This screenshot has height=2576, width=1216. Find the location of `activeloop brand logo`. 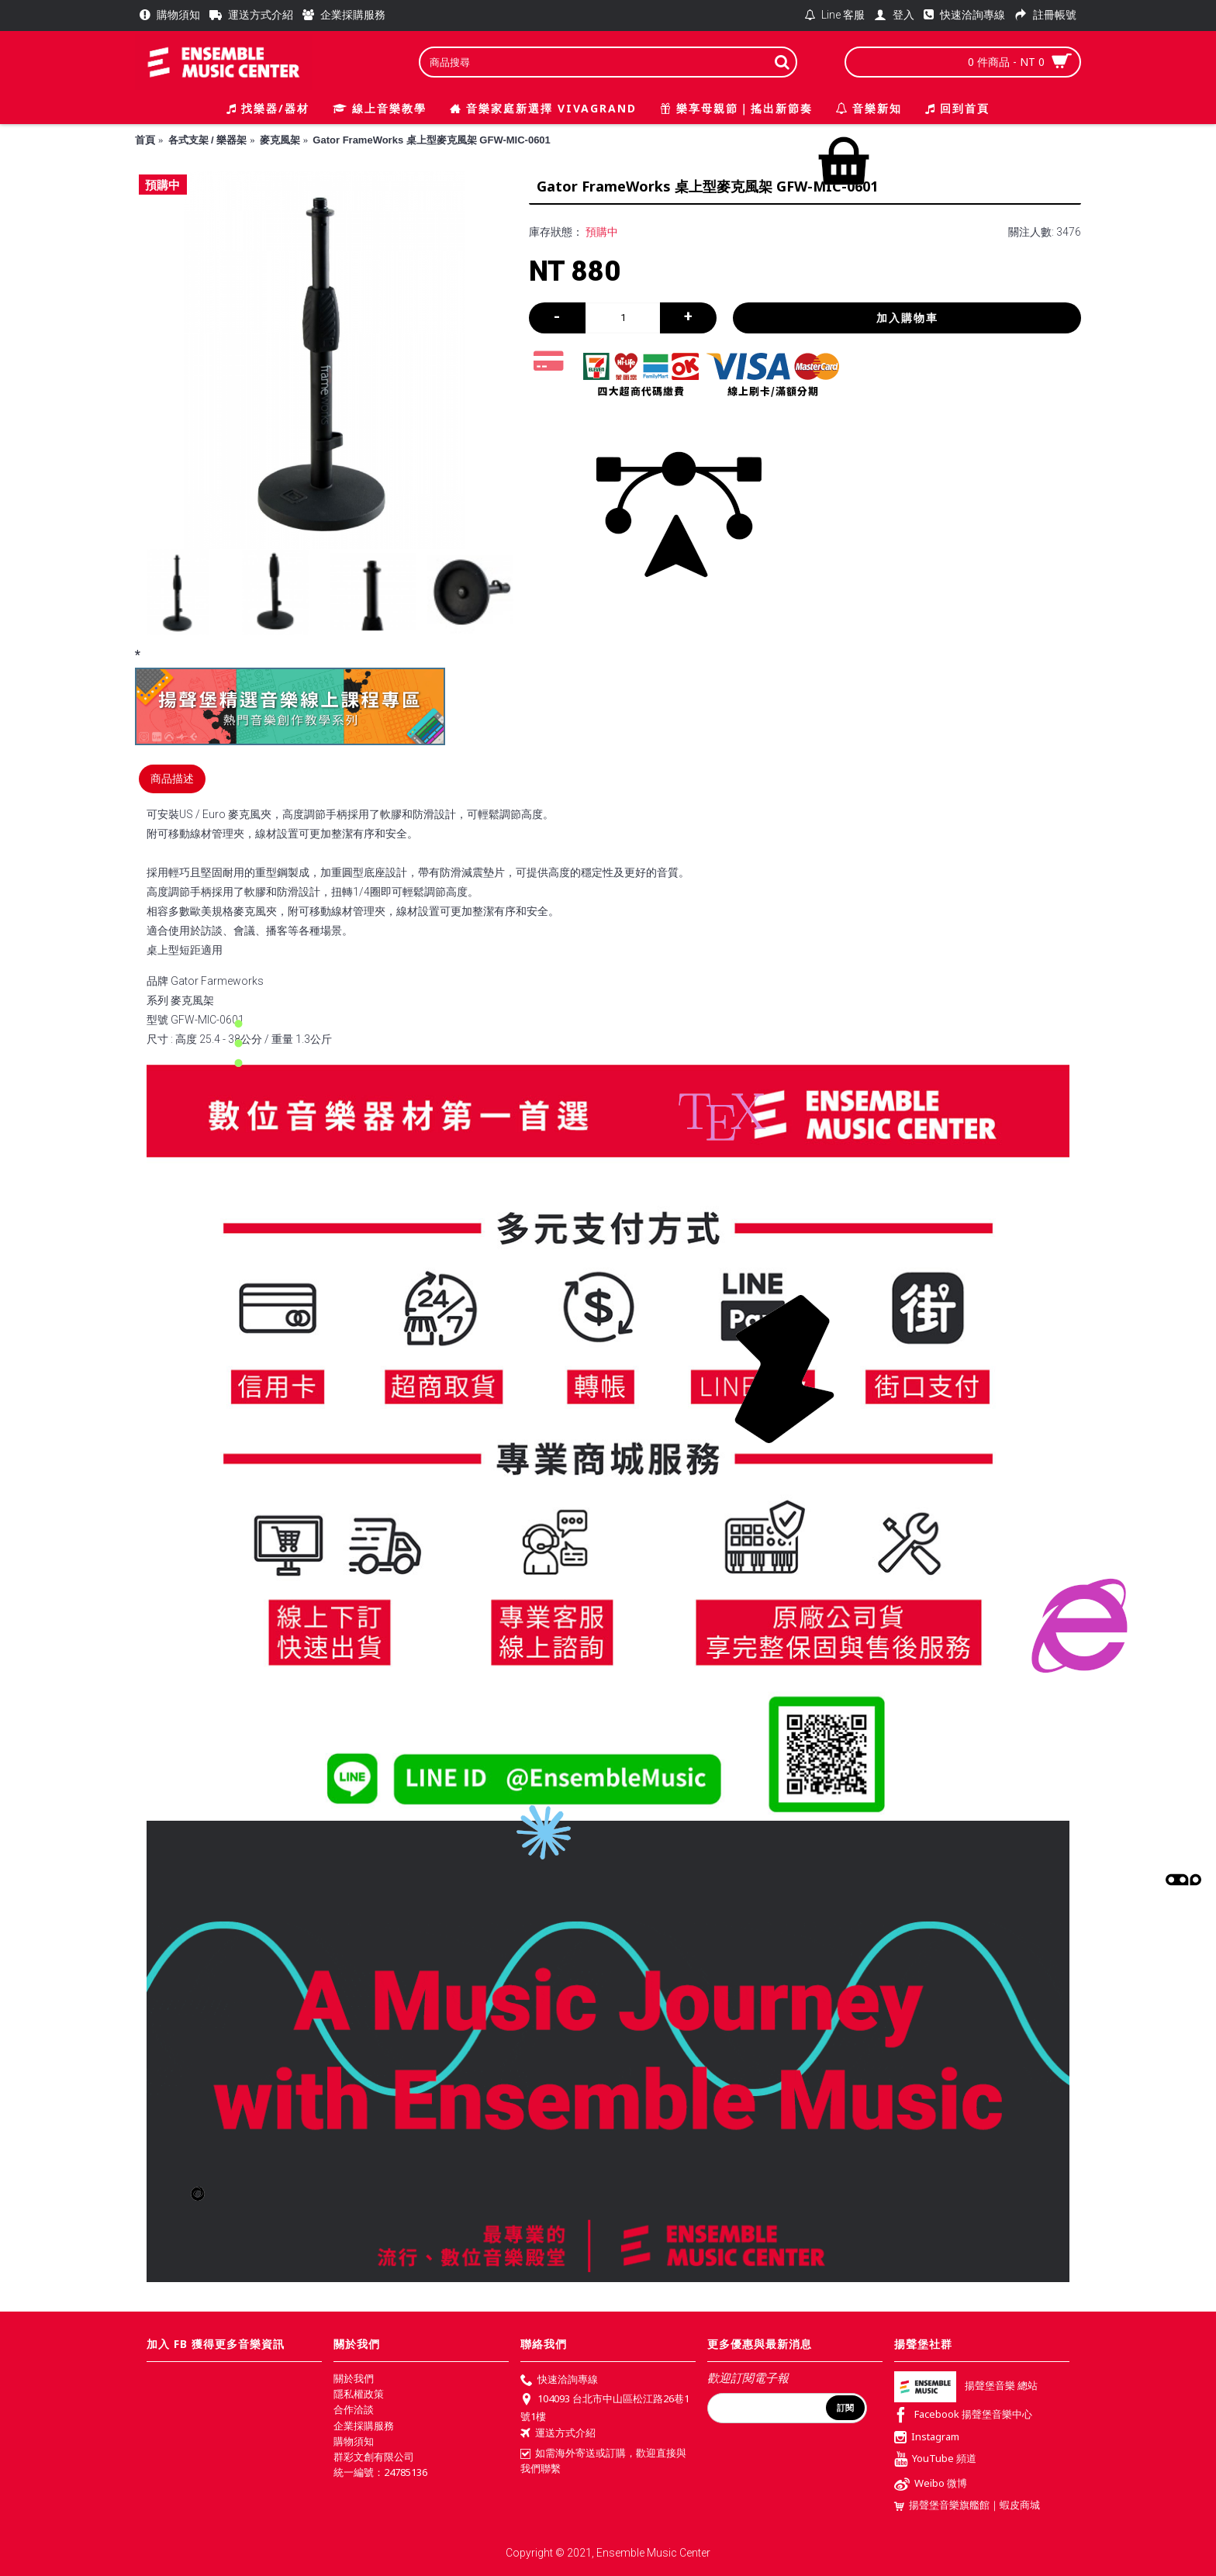

activeloop brand logo is located at coordinates (198, 2194).